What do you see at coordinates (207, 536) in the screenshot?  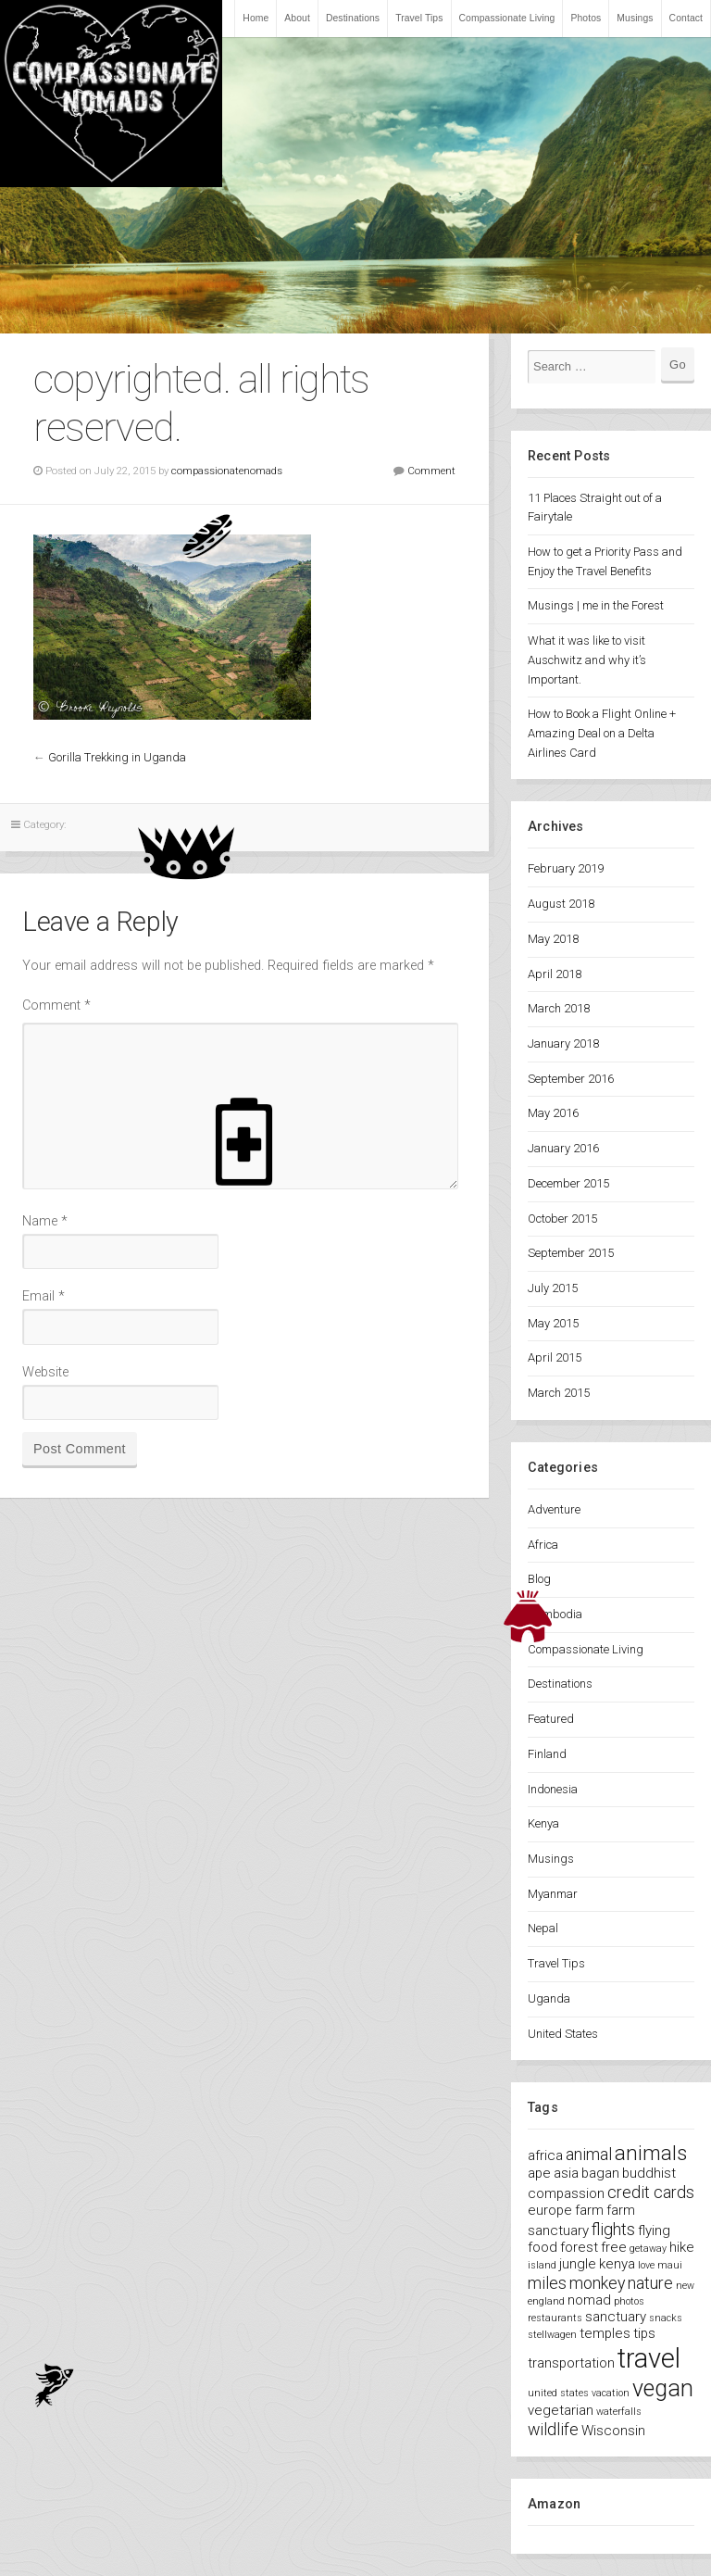 I see `access food or dining options` at bounding box center [207, 536].